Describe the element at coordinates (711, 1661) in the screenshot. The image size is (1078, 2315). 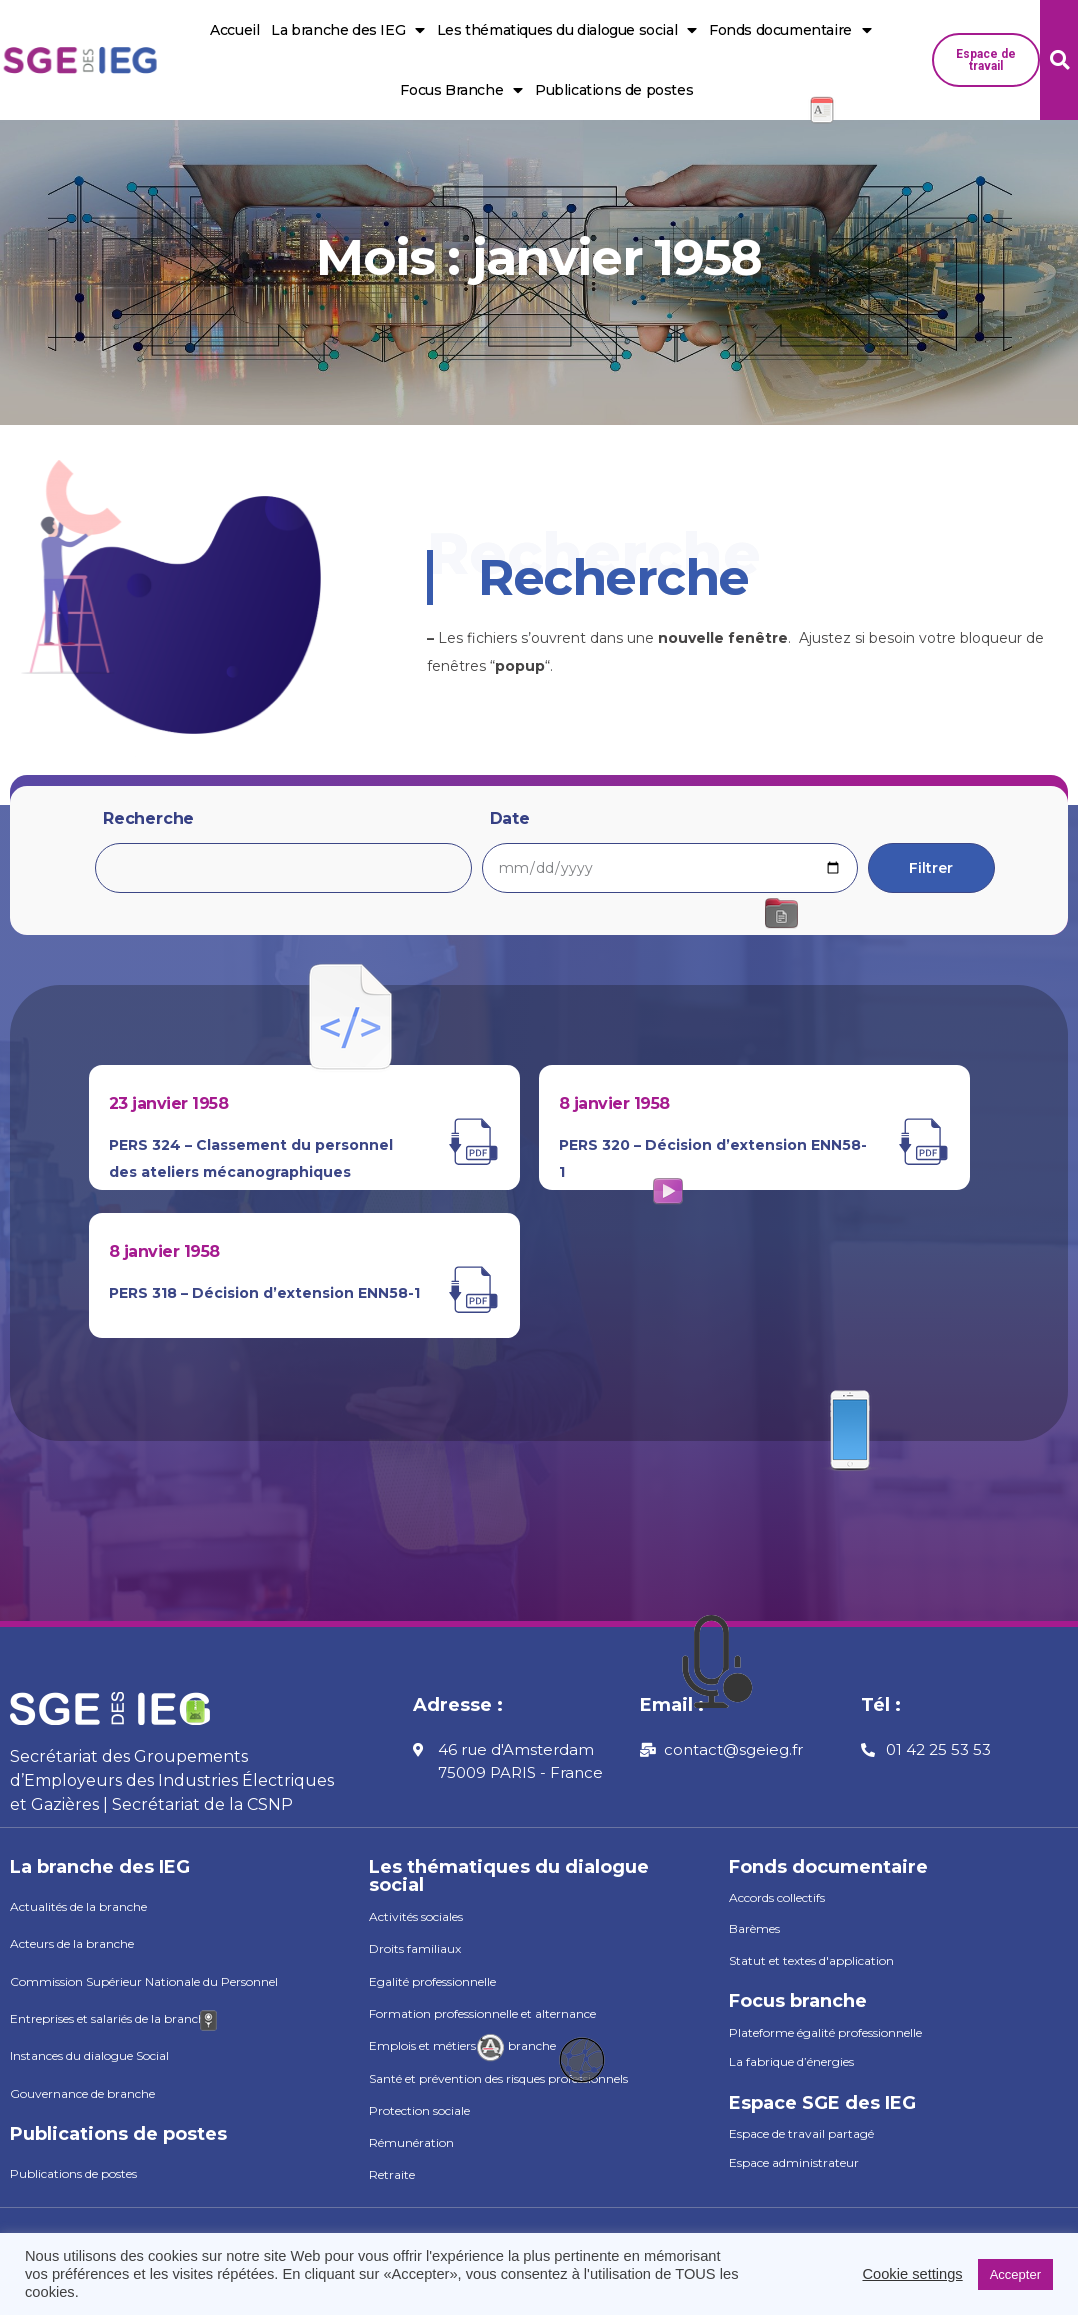
I see `open sound recorder app` at that location.